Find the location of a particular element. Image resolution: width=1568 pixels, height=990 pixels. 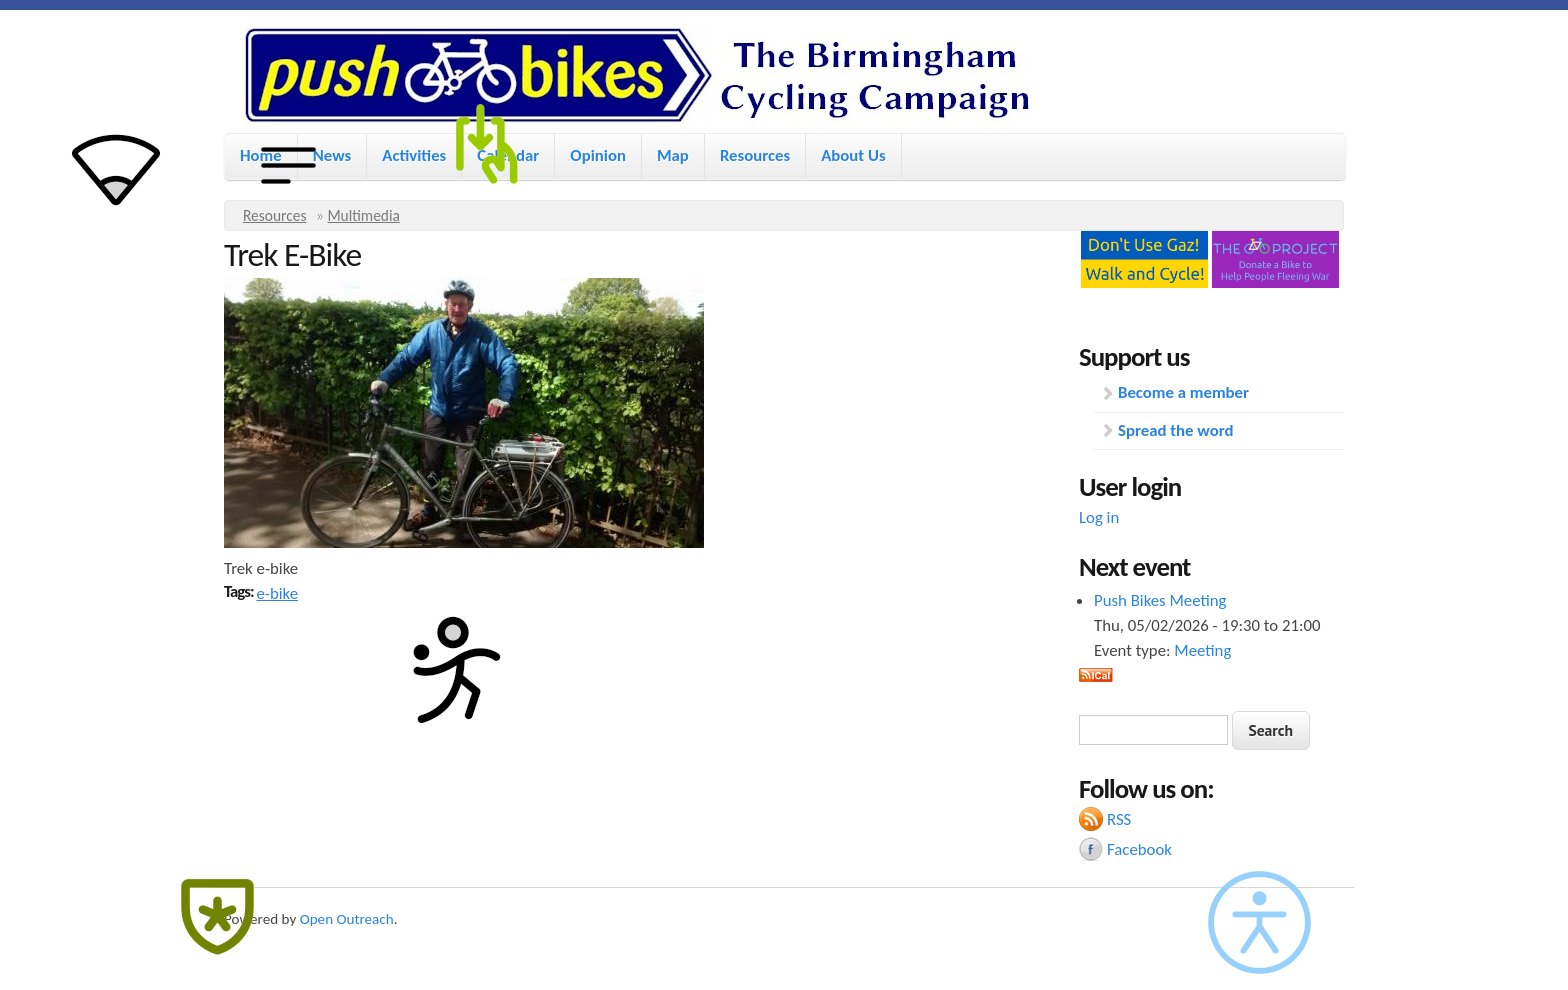

open navigation menu is located at coordinates (288, 165).